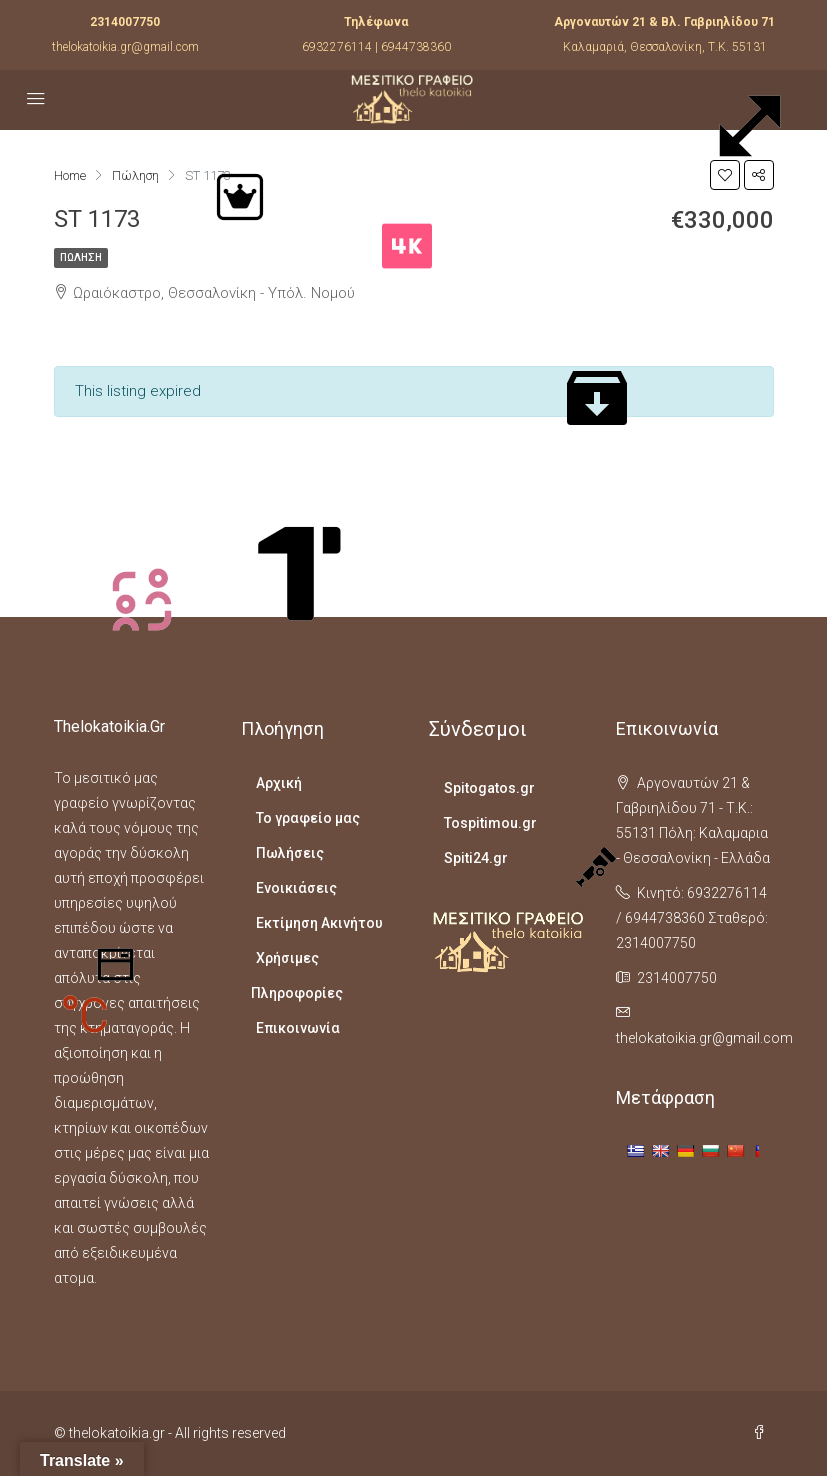 The image size is (827, 1476). What do you see at coordinates (300, 571) in the screenshot?
I see `access design or creative tools` at bounding box center [300, 571].